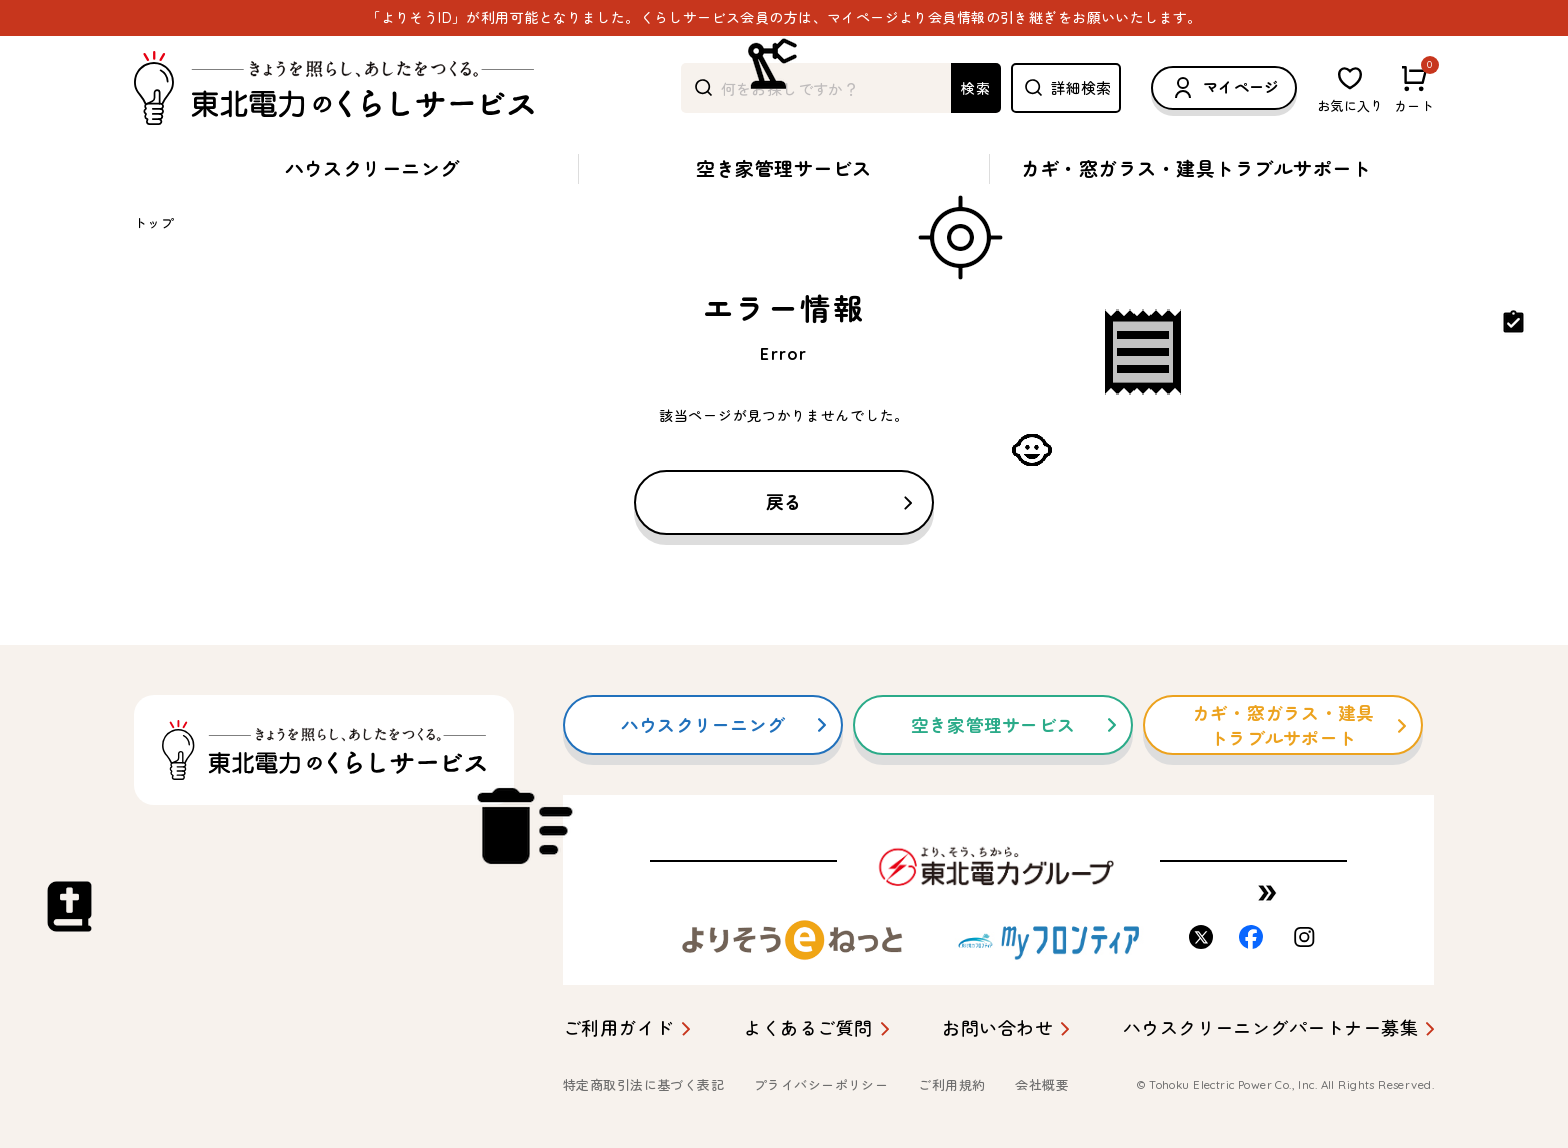 The image size is (1568, 1148). Describe the element at coordinates (1032, 450) in the screenshot. I see `access child-friendly or family mode` at that location.